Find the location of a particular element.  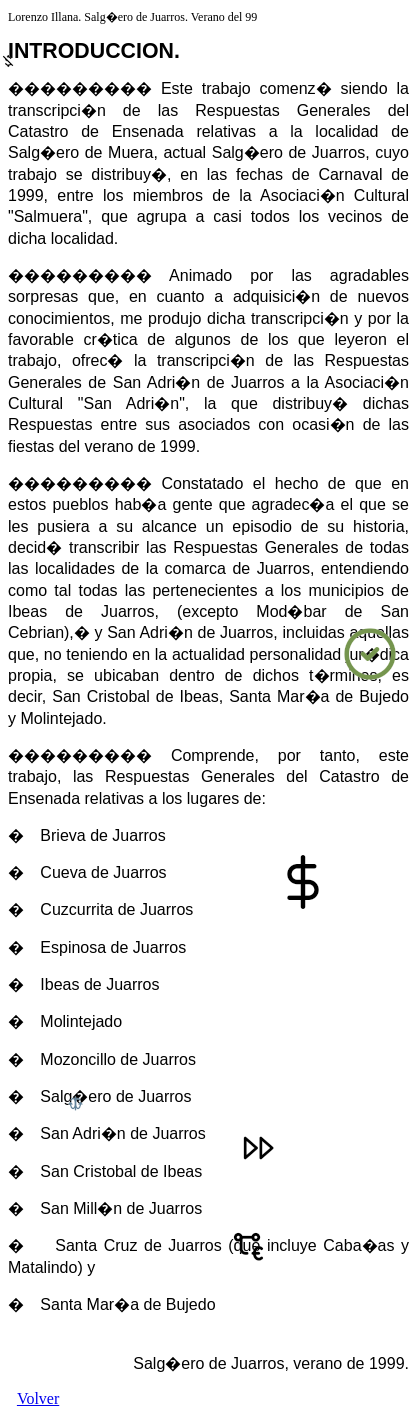

view payment or pricing details is located at coordinates (303, 882).